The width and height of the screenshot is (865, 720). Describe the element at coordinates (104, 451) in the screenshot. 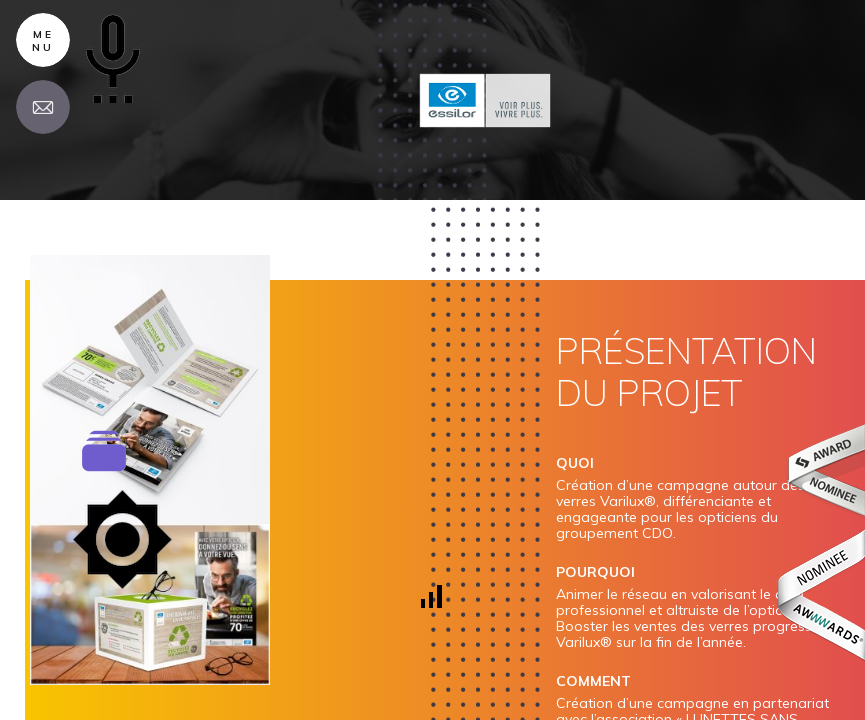

I see `view stacked items or layers` at that location.